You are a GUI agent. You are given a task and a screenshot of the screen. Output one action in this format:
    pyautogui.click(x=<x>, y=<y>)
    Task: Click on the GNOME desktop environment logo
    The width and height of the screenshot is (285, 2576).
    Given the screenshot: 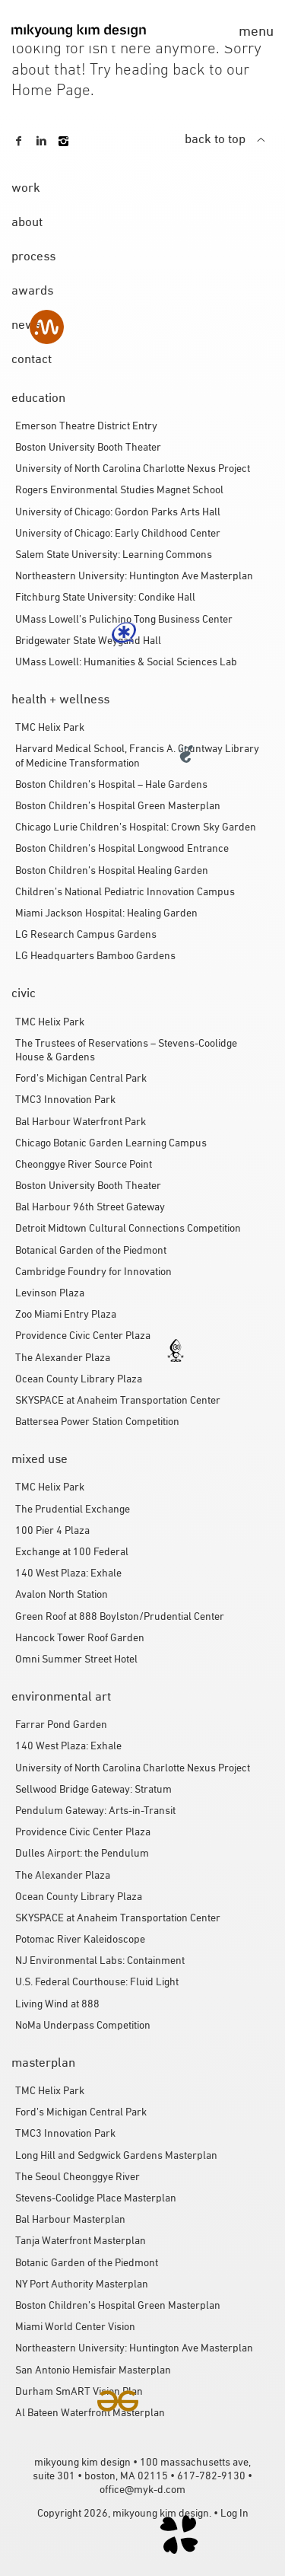 What is the action you would take?
    pyautogui.click(x=185, y=754)
    